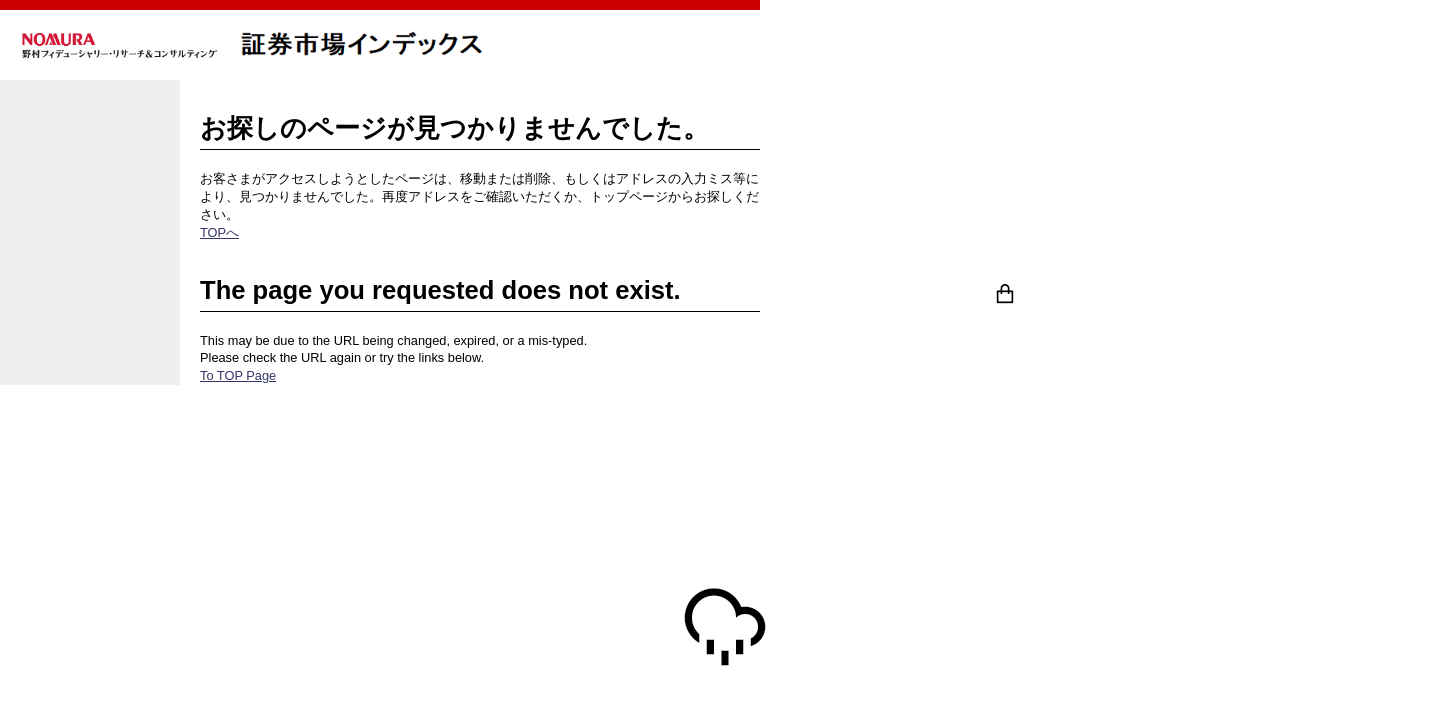  What do you see at coordinates (1005, 294) in the screenshot?
I see `view your shopping cart` at bounding box center [1005, 294].